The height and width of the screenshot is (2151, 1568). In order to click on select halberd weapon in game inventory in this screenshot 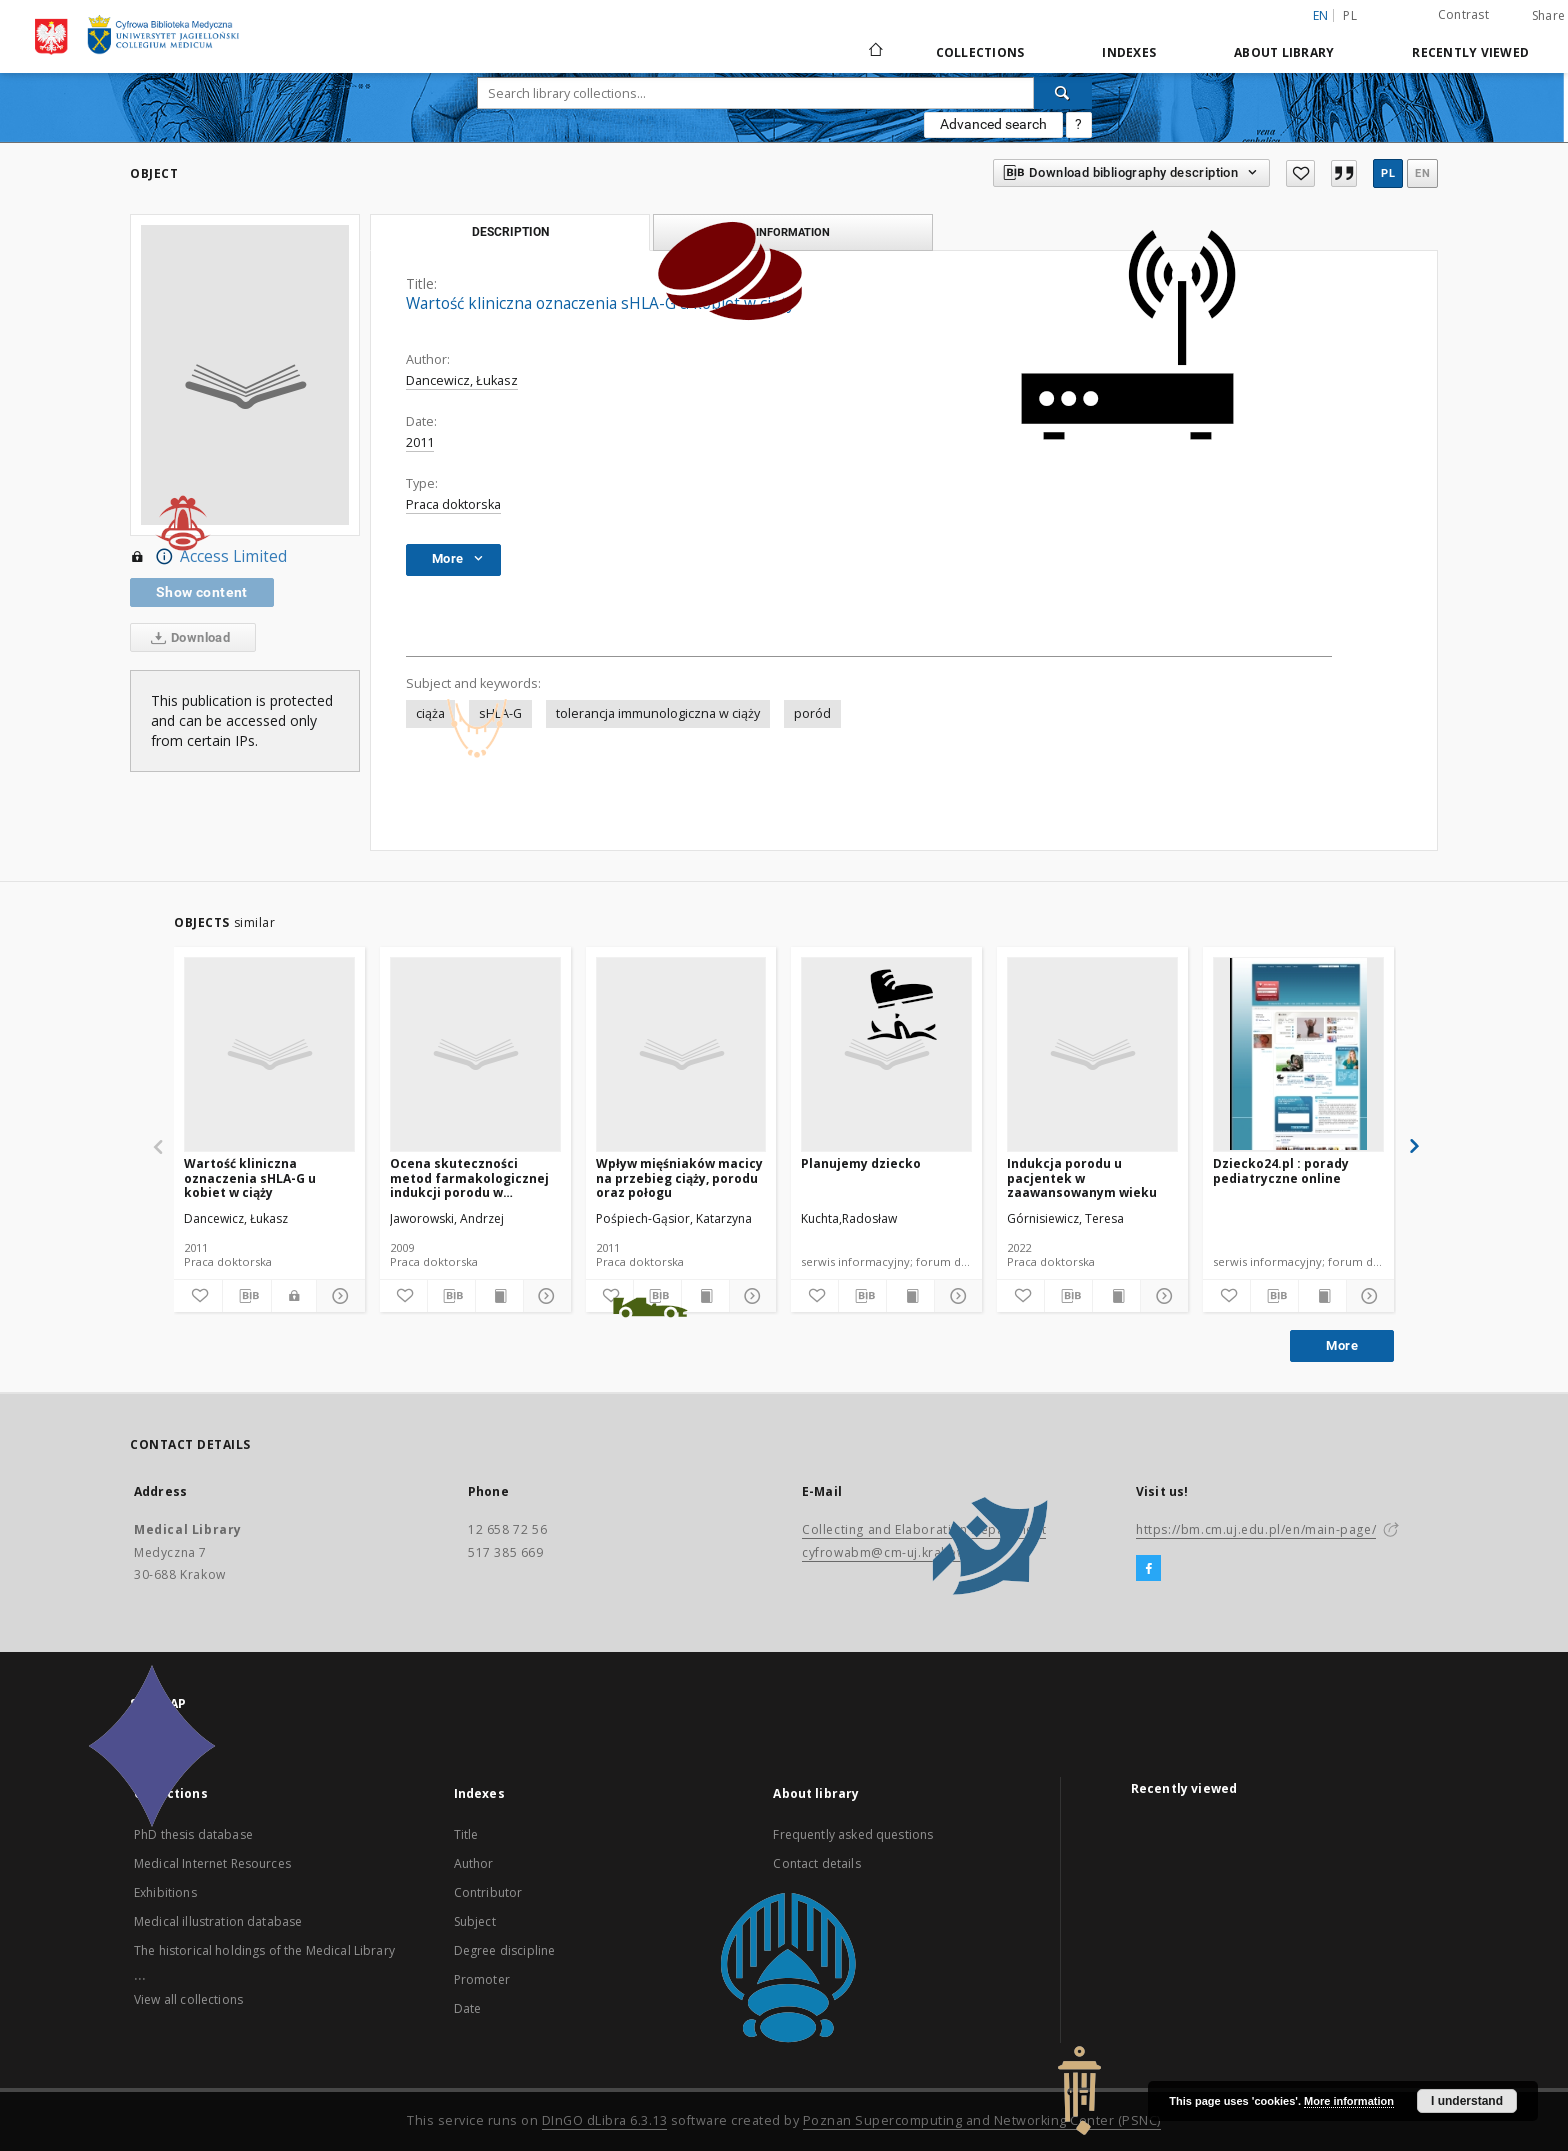, I will do `click(990, 1552)`.